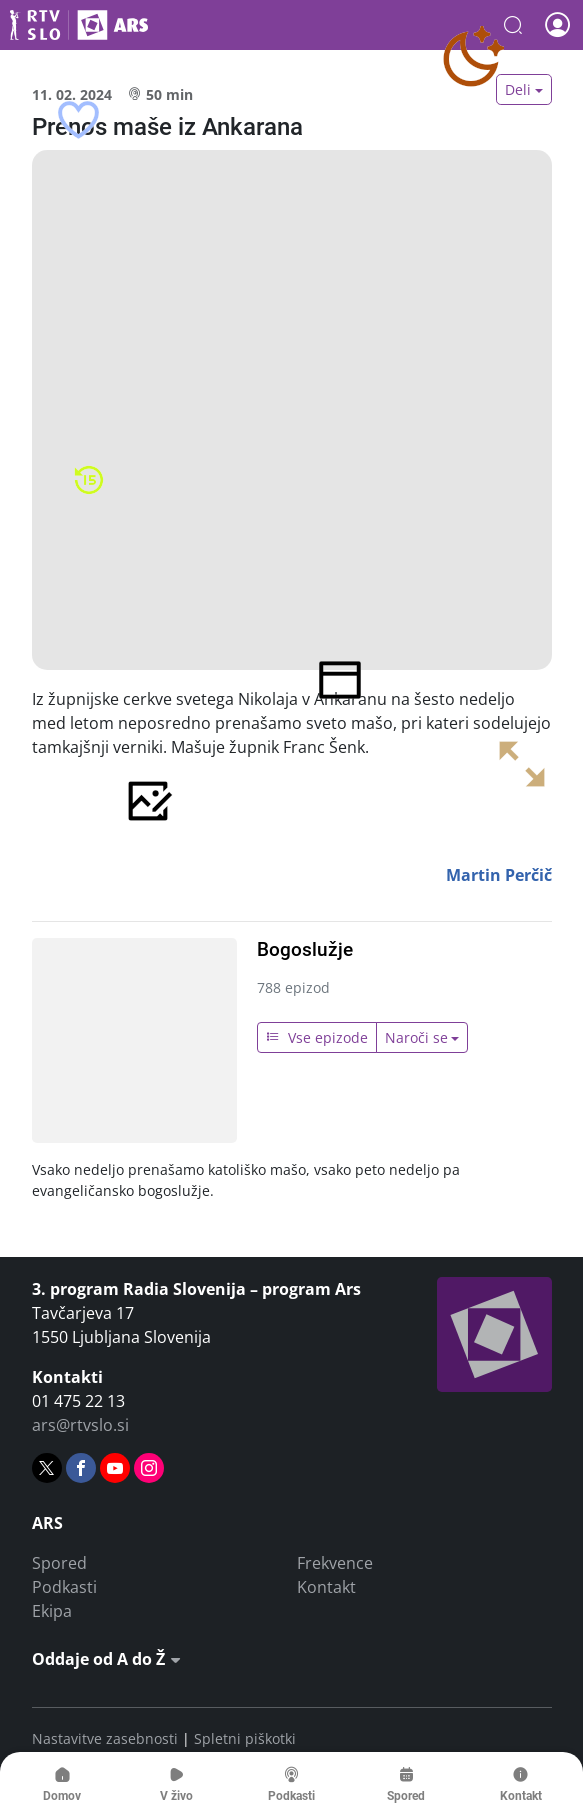 Image resolution: width=583 pixels, height=1815 pixels. What do you see at coordinates (148, 801) in the screenshot?
I see `edit or modify an image` at bounding box center [148, 801].